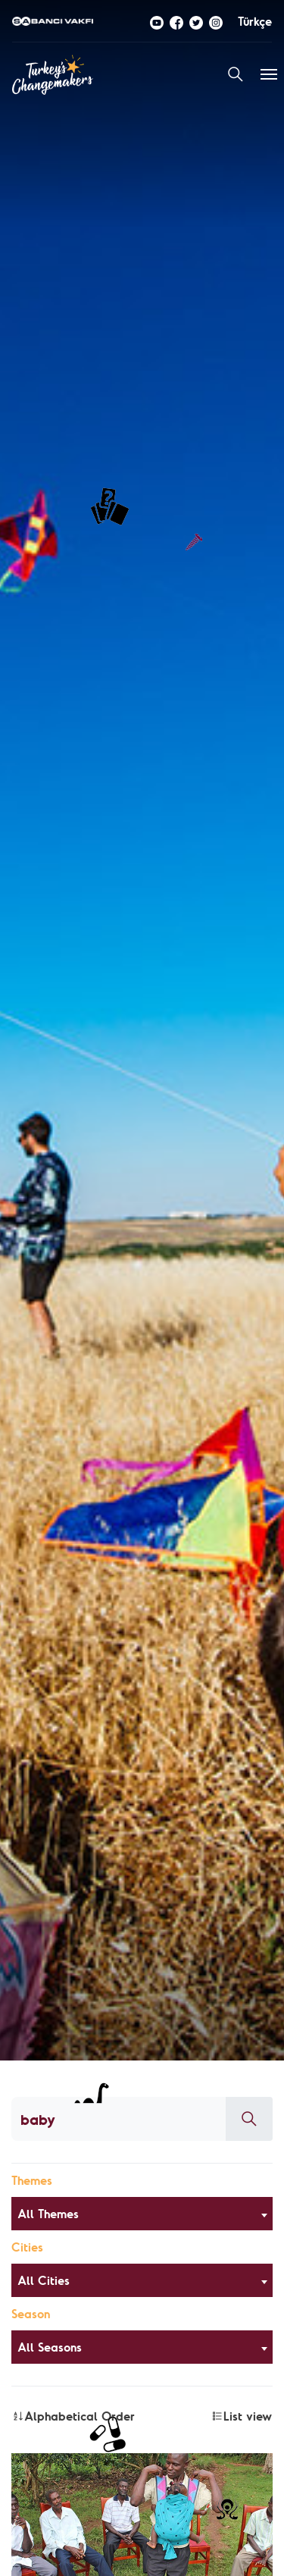 This screenshot has width=284, height=2576. Describe the element at coordinates (108, 2434) in the screenshot. I see `indicates medication or pharmaceutical content` at that location.